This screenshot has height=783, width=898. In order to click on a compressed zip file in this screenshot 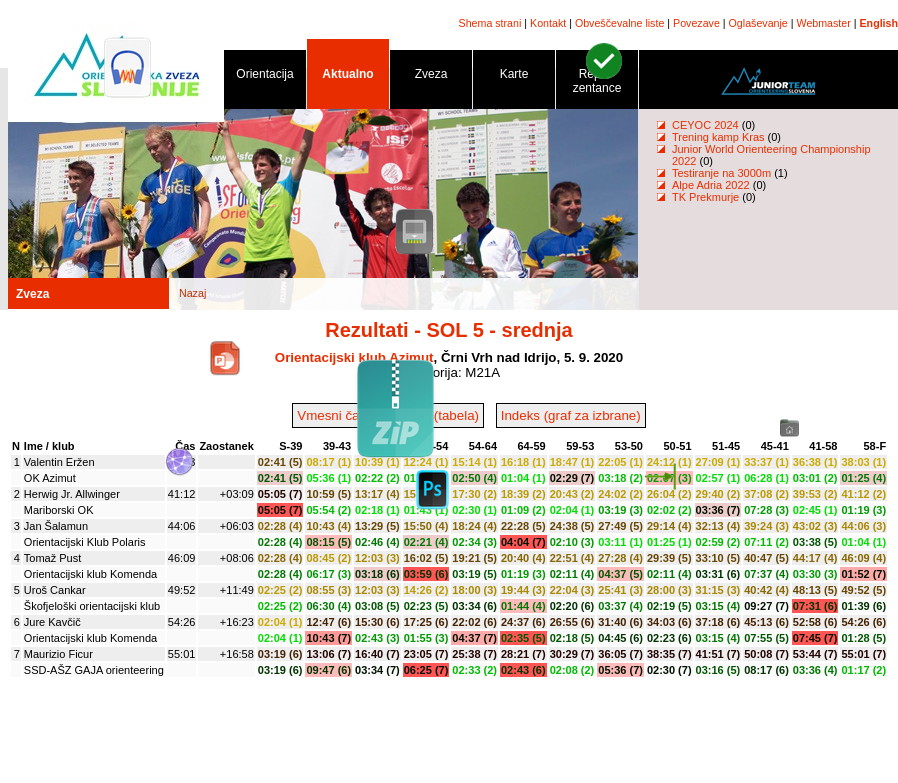, I will do `click(395, 408)`.